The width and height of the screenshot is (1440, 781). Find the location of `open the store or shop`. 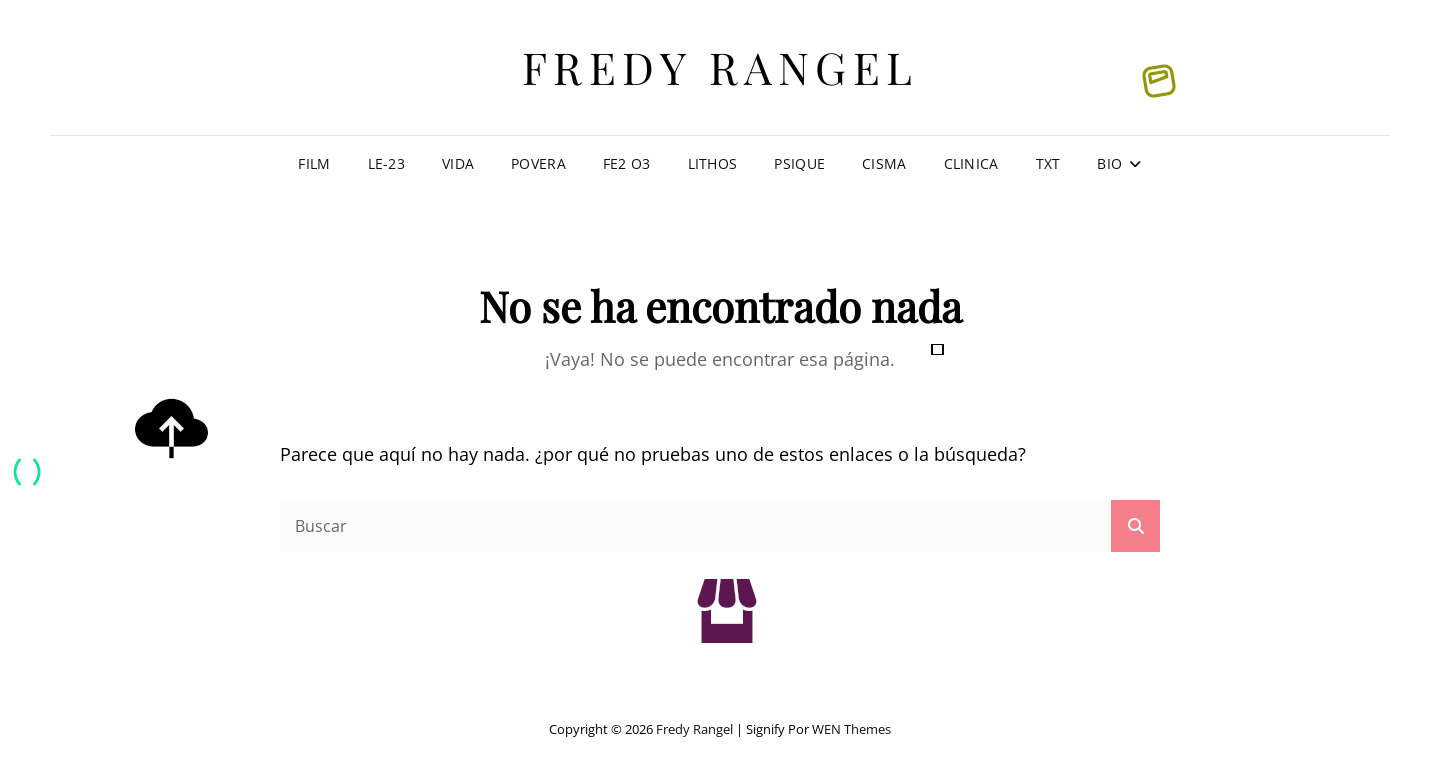

open the store or shop is located at coordinates (727, 611).